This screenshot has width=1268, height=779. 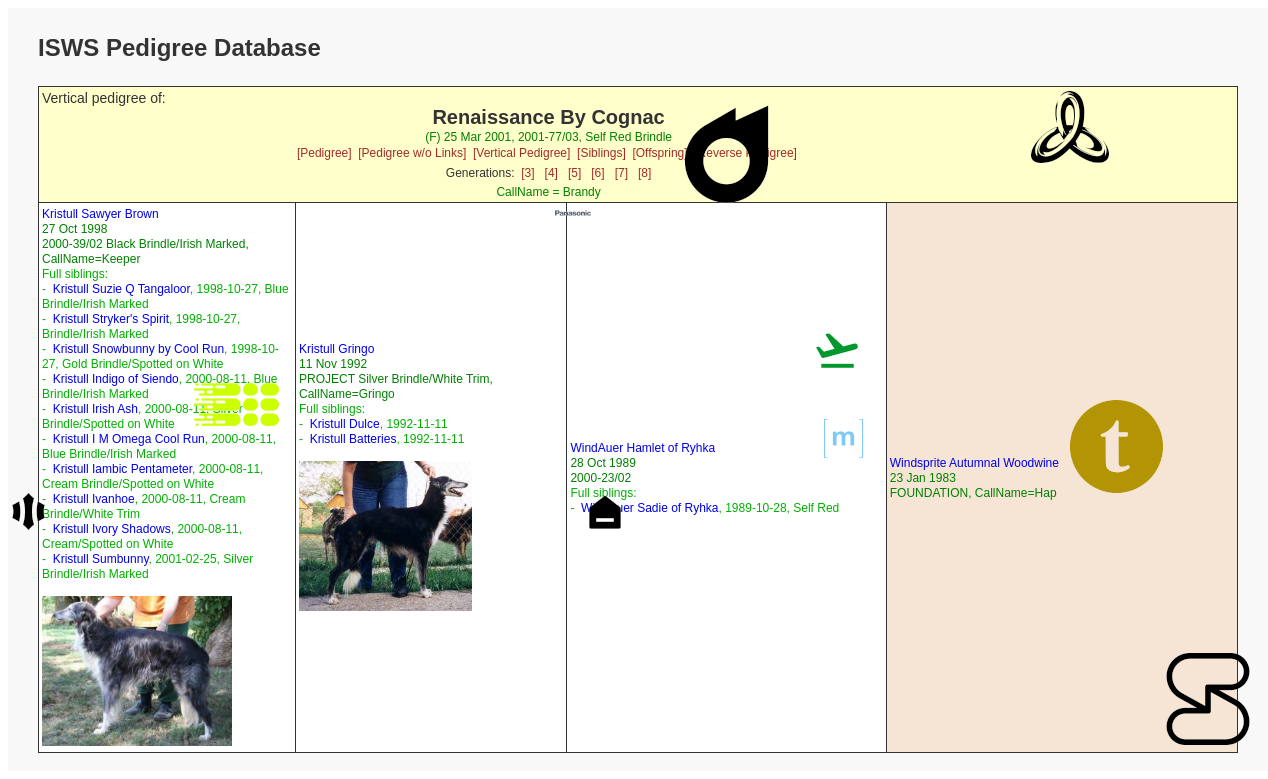 I want to click on talend brand logo, so click(x=1116, y=446).